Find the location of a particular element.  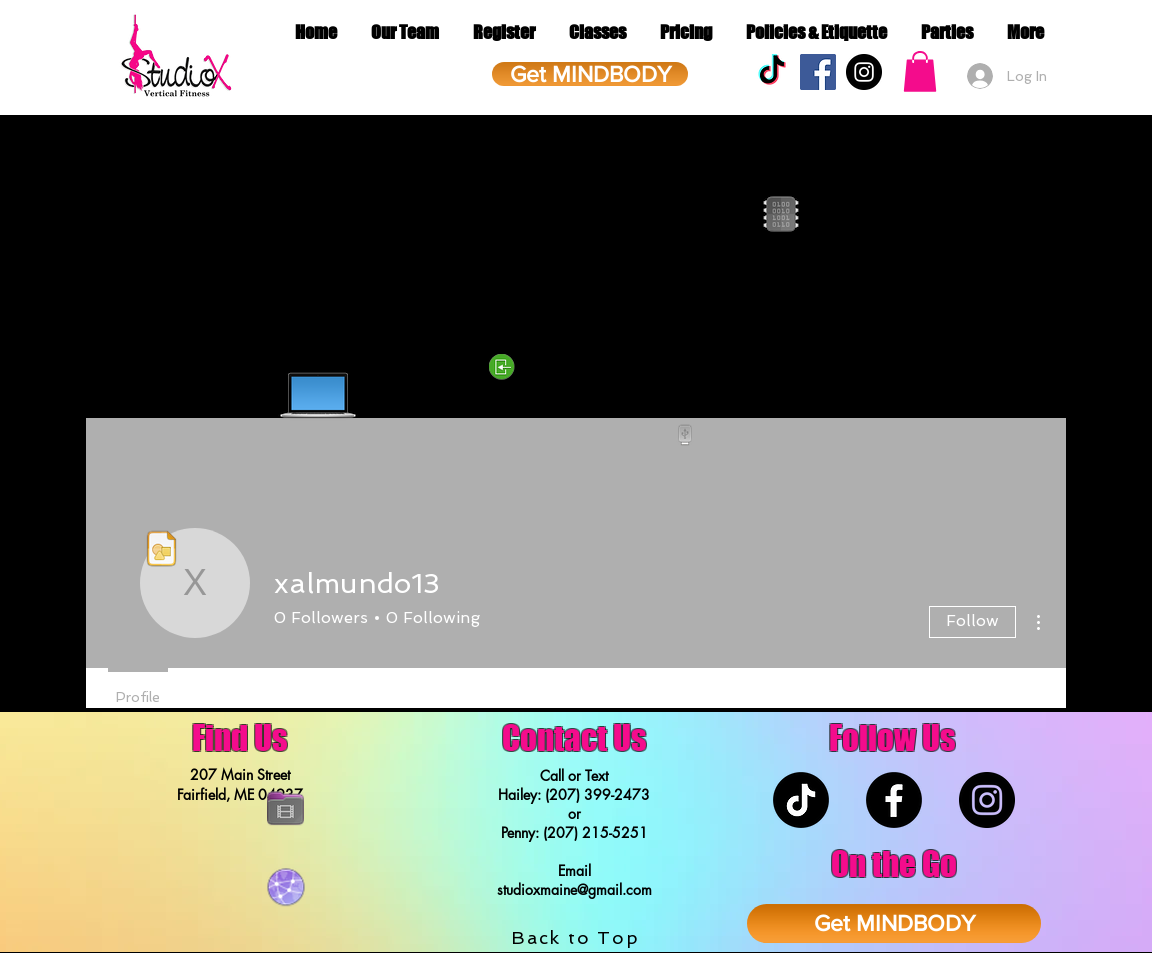

open your videos folder is located at coordinates (285, 807).